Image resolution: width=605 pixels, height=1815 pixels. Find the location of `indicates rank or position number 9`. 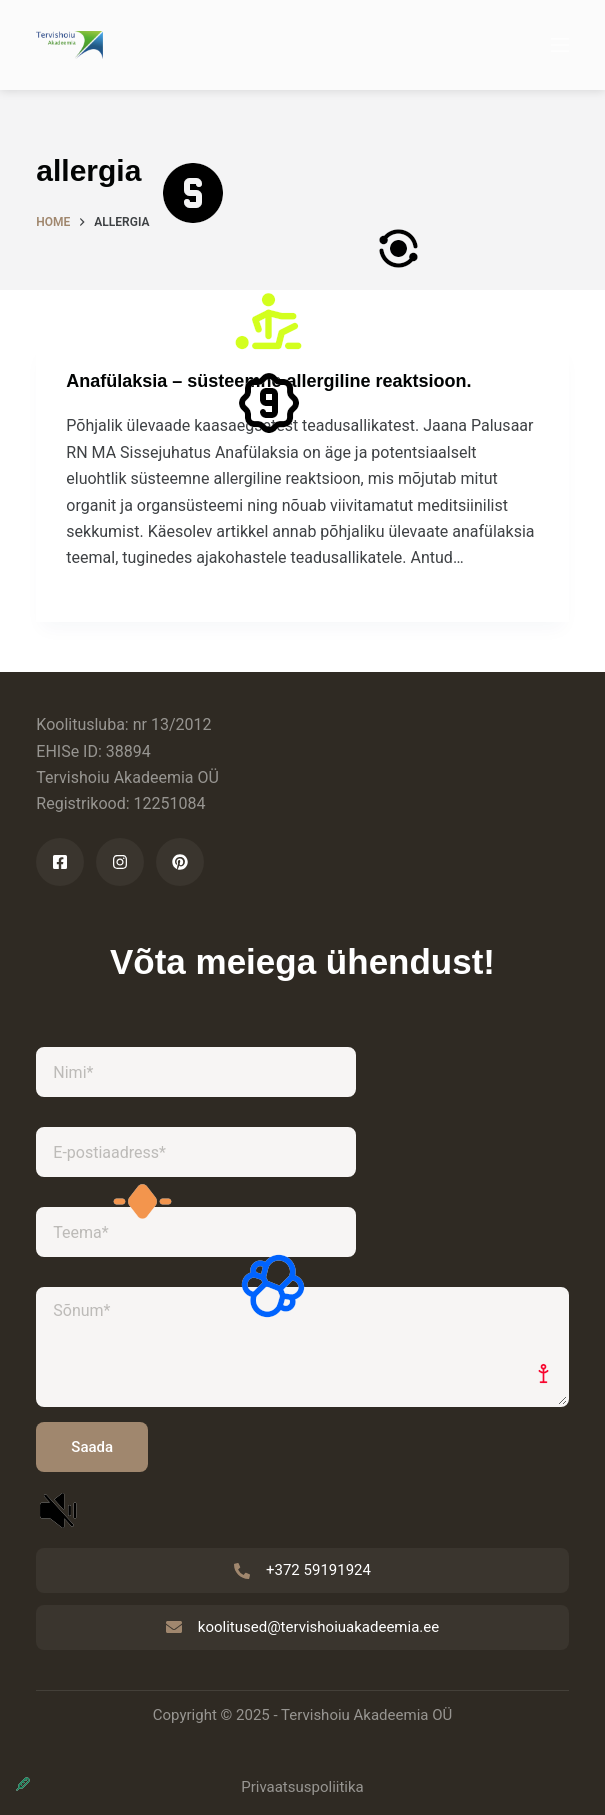

indicates rank or position number 9 is located at coordinates (269, 403).